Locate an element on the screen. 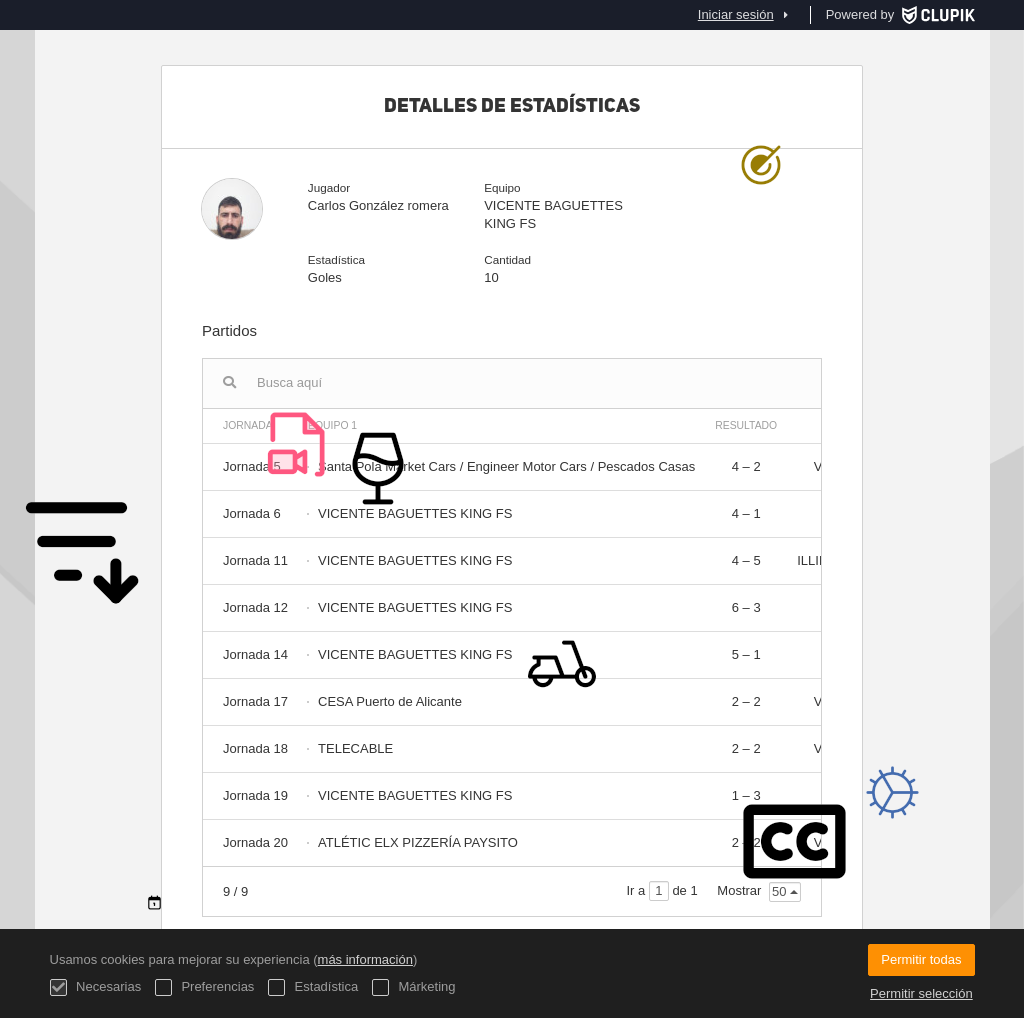 The image size is (1024, 1018). video file attachment is located at coordinates (297, 444).